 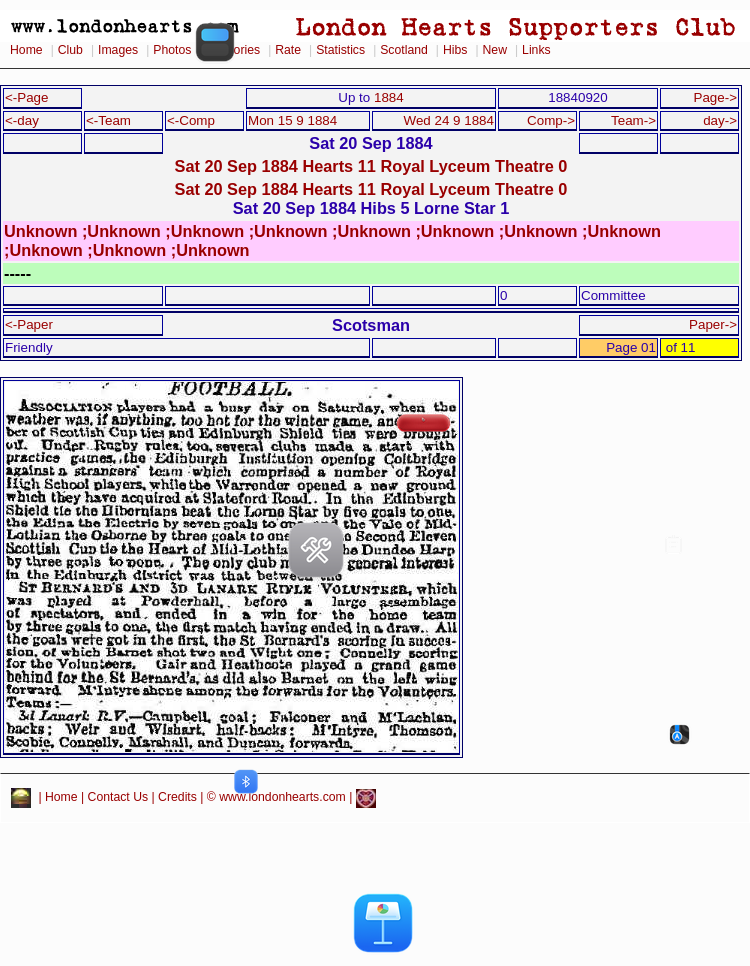 I want to click on adjust desktop activity and workspace settings, so click(x=215, y=43).